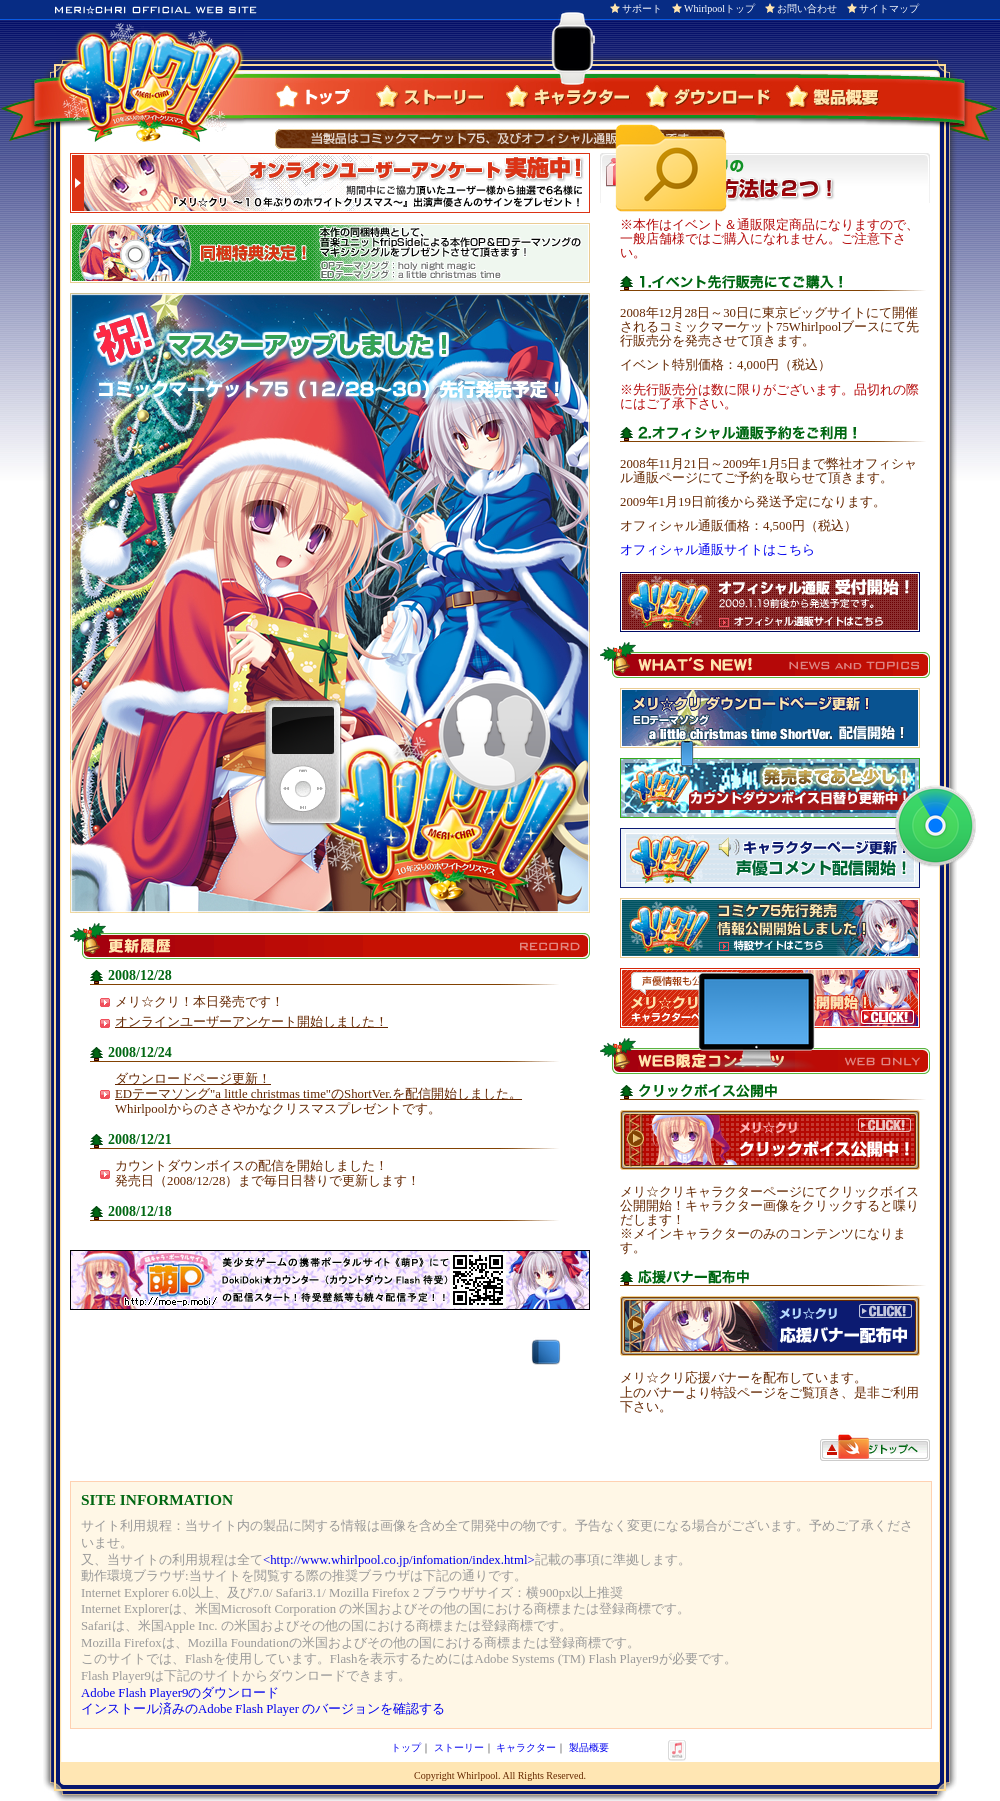 This screenshot has width=1000, height=1801. I want to click on apple led cinema display 24-inch monitor, so click(756, 999).